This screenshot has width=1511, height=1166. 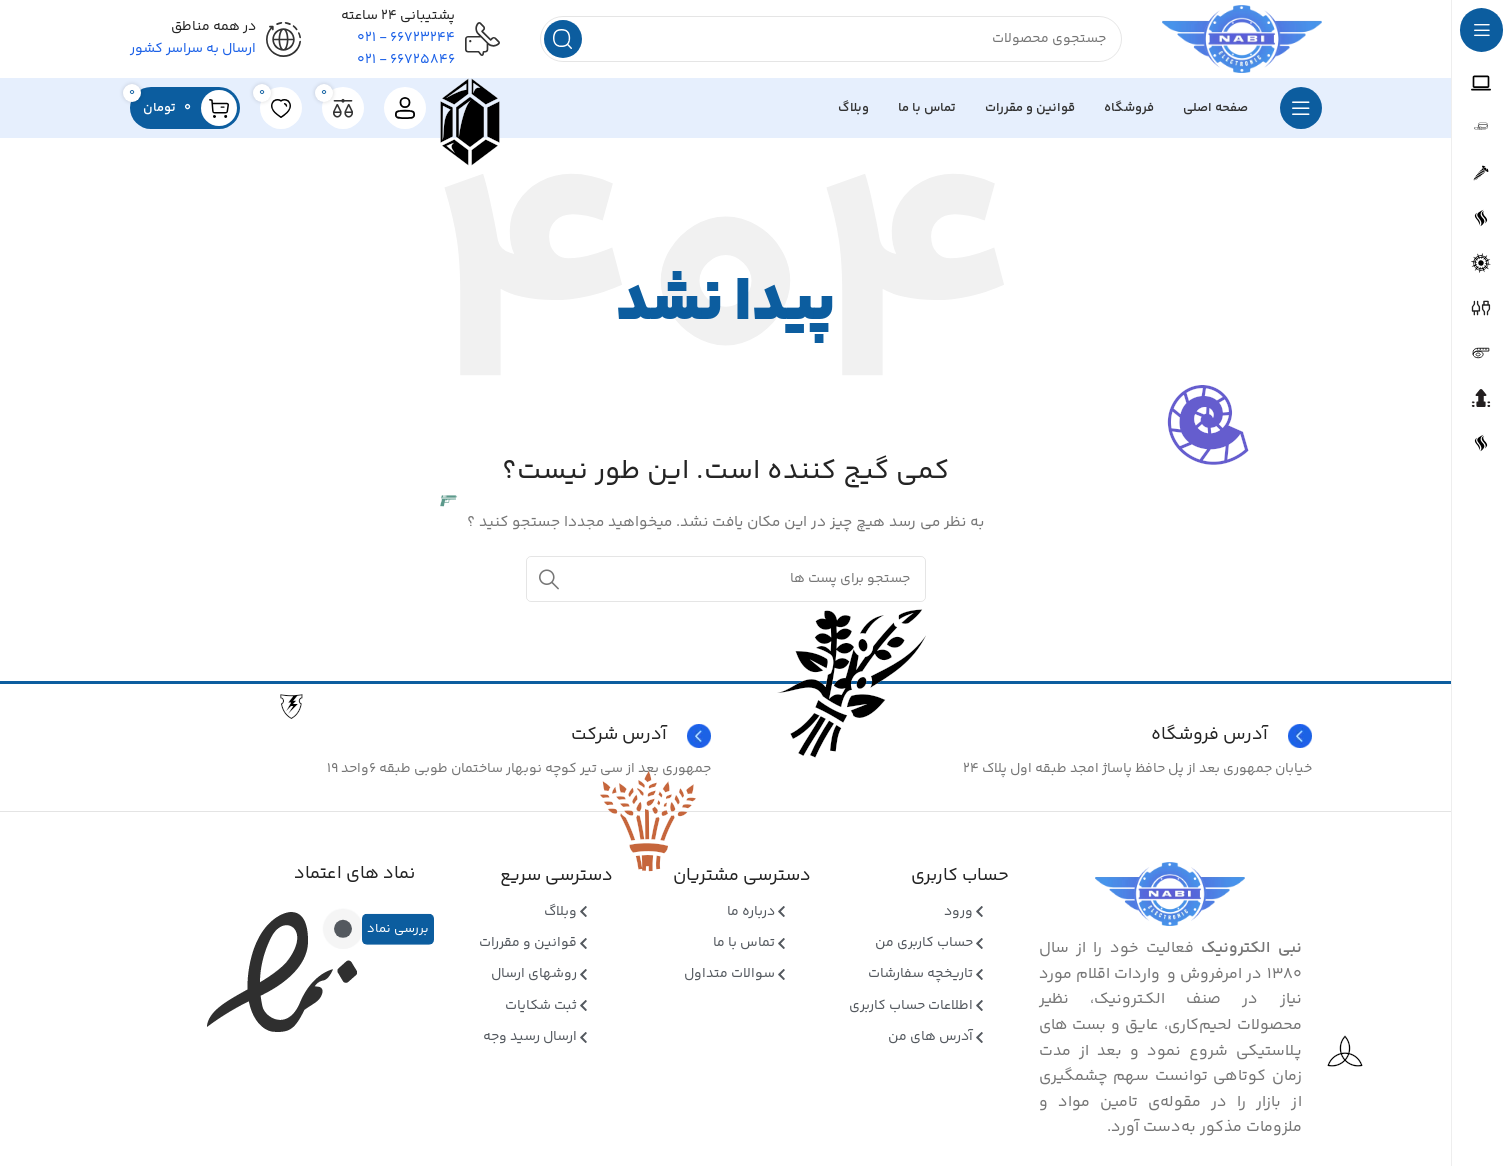 What do you see at coordinates (448, 500) in the screenshot?
I see `access weapons or firearms in a game inventory` at bounding box center [448, 500].